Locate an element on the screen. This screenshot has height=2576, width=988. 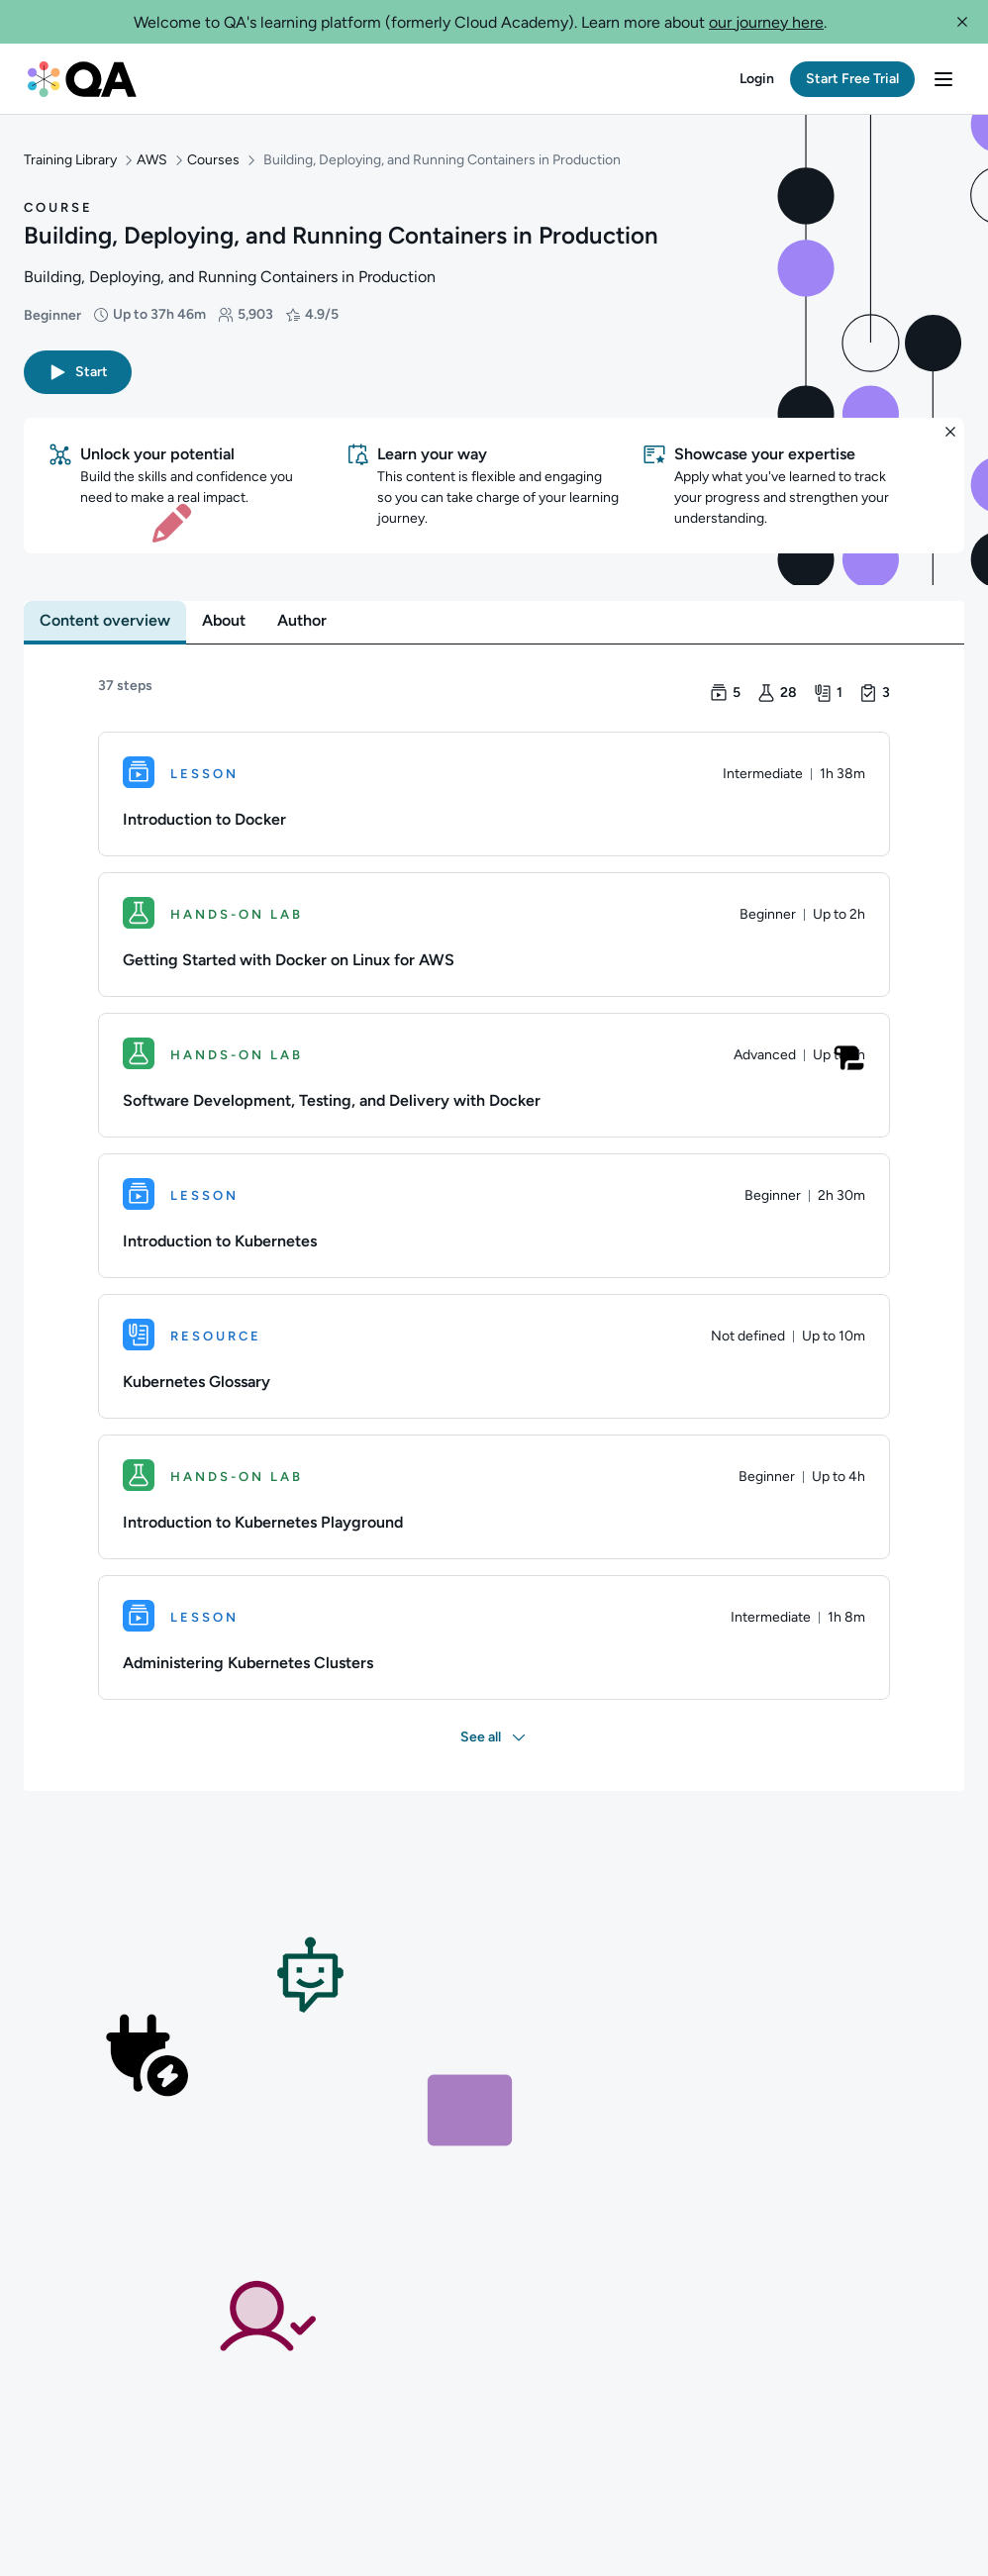
view terms and conditions or legal document is located at coordinates (849, 1057).